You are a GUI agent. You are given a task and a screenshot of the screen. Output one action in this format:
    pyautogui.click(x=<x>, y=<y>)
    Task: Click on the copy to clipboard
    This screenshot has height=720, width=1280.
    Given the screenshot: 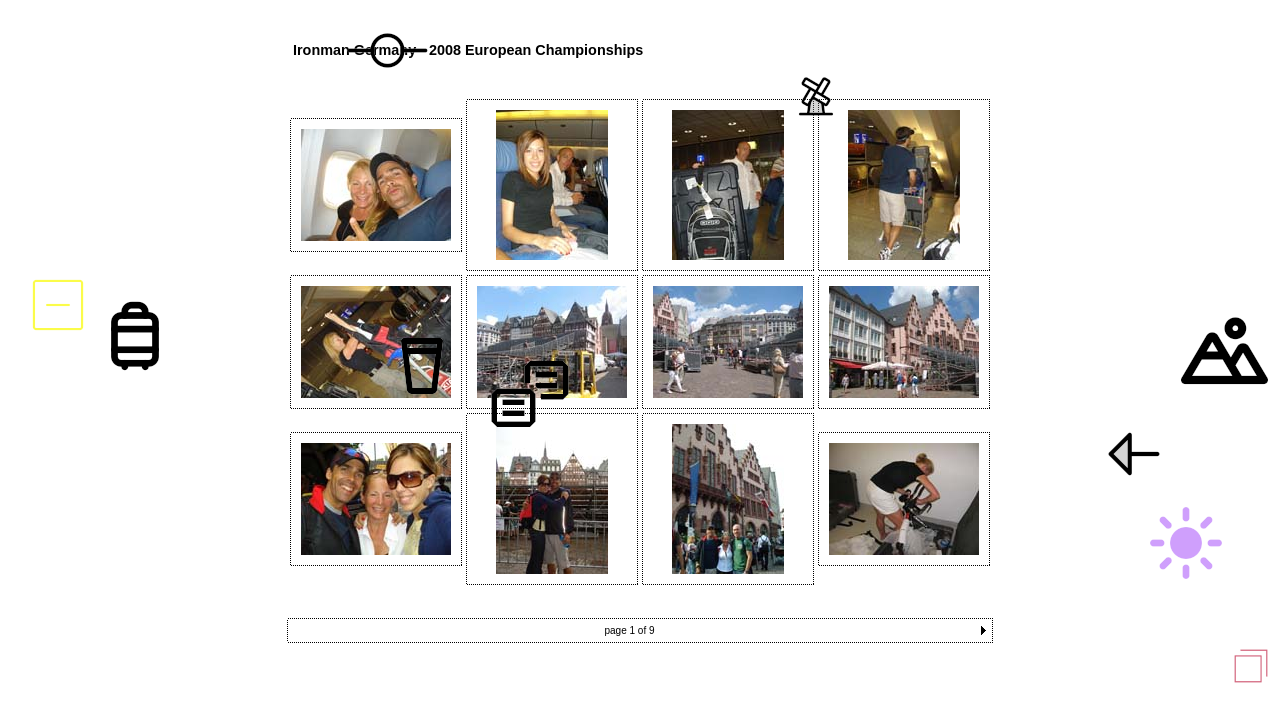 What is the action you would take?
    pyautogui.click(x=1251, y=666)
    